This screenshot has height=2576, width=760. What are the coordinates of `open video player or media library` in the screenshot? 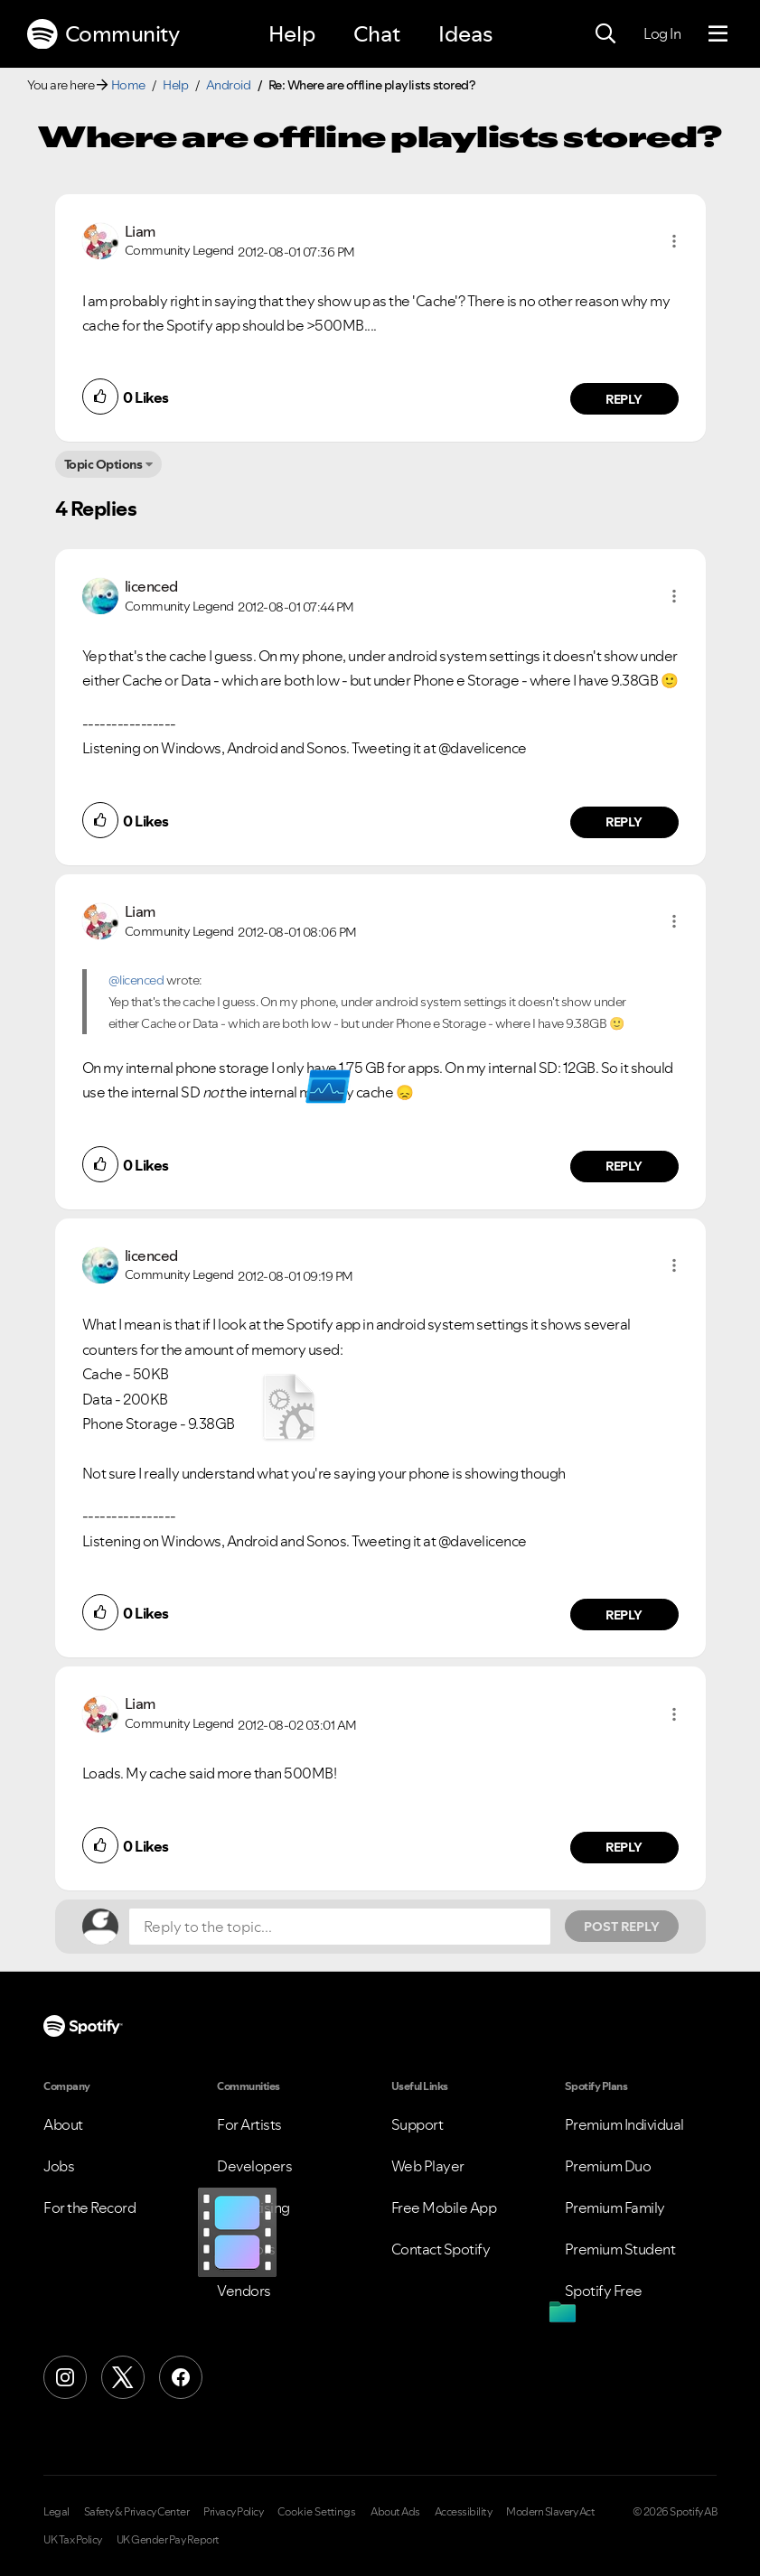 It's located at (237, 2232).